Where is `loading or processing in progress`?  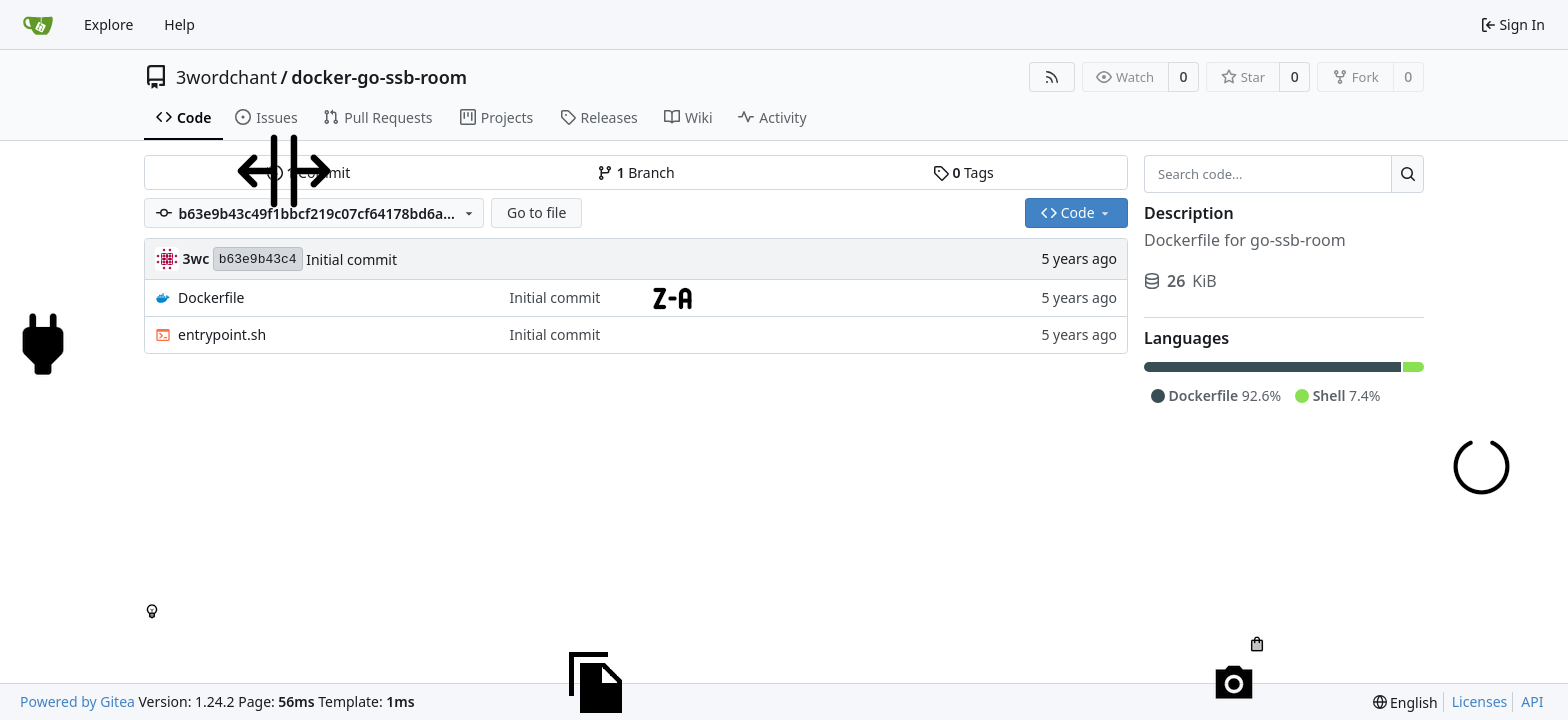 loading or processing in progress is located at coordinates (1481, 466).